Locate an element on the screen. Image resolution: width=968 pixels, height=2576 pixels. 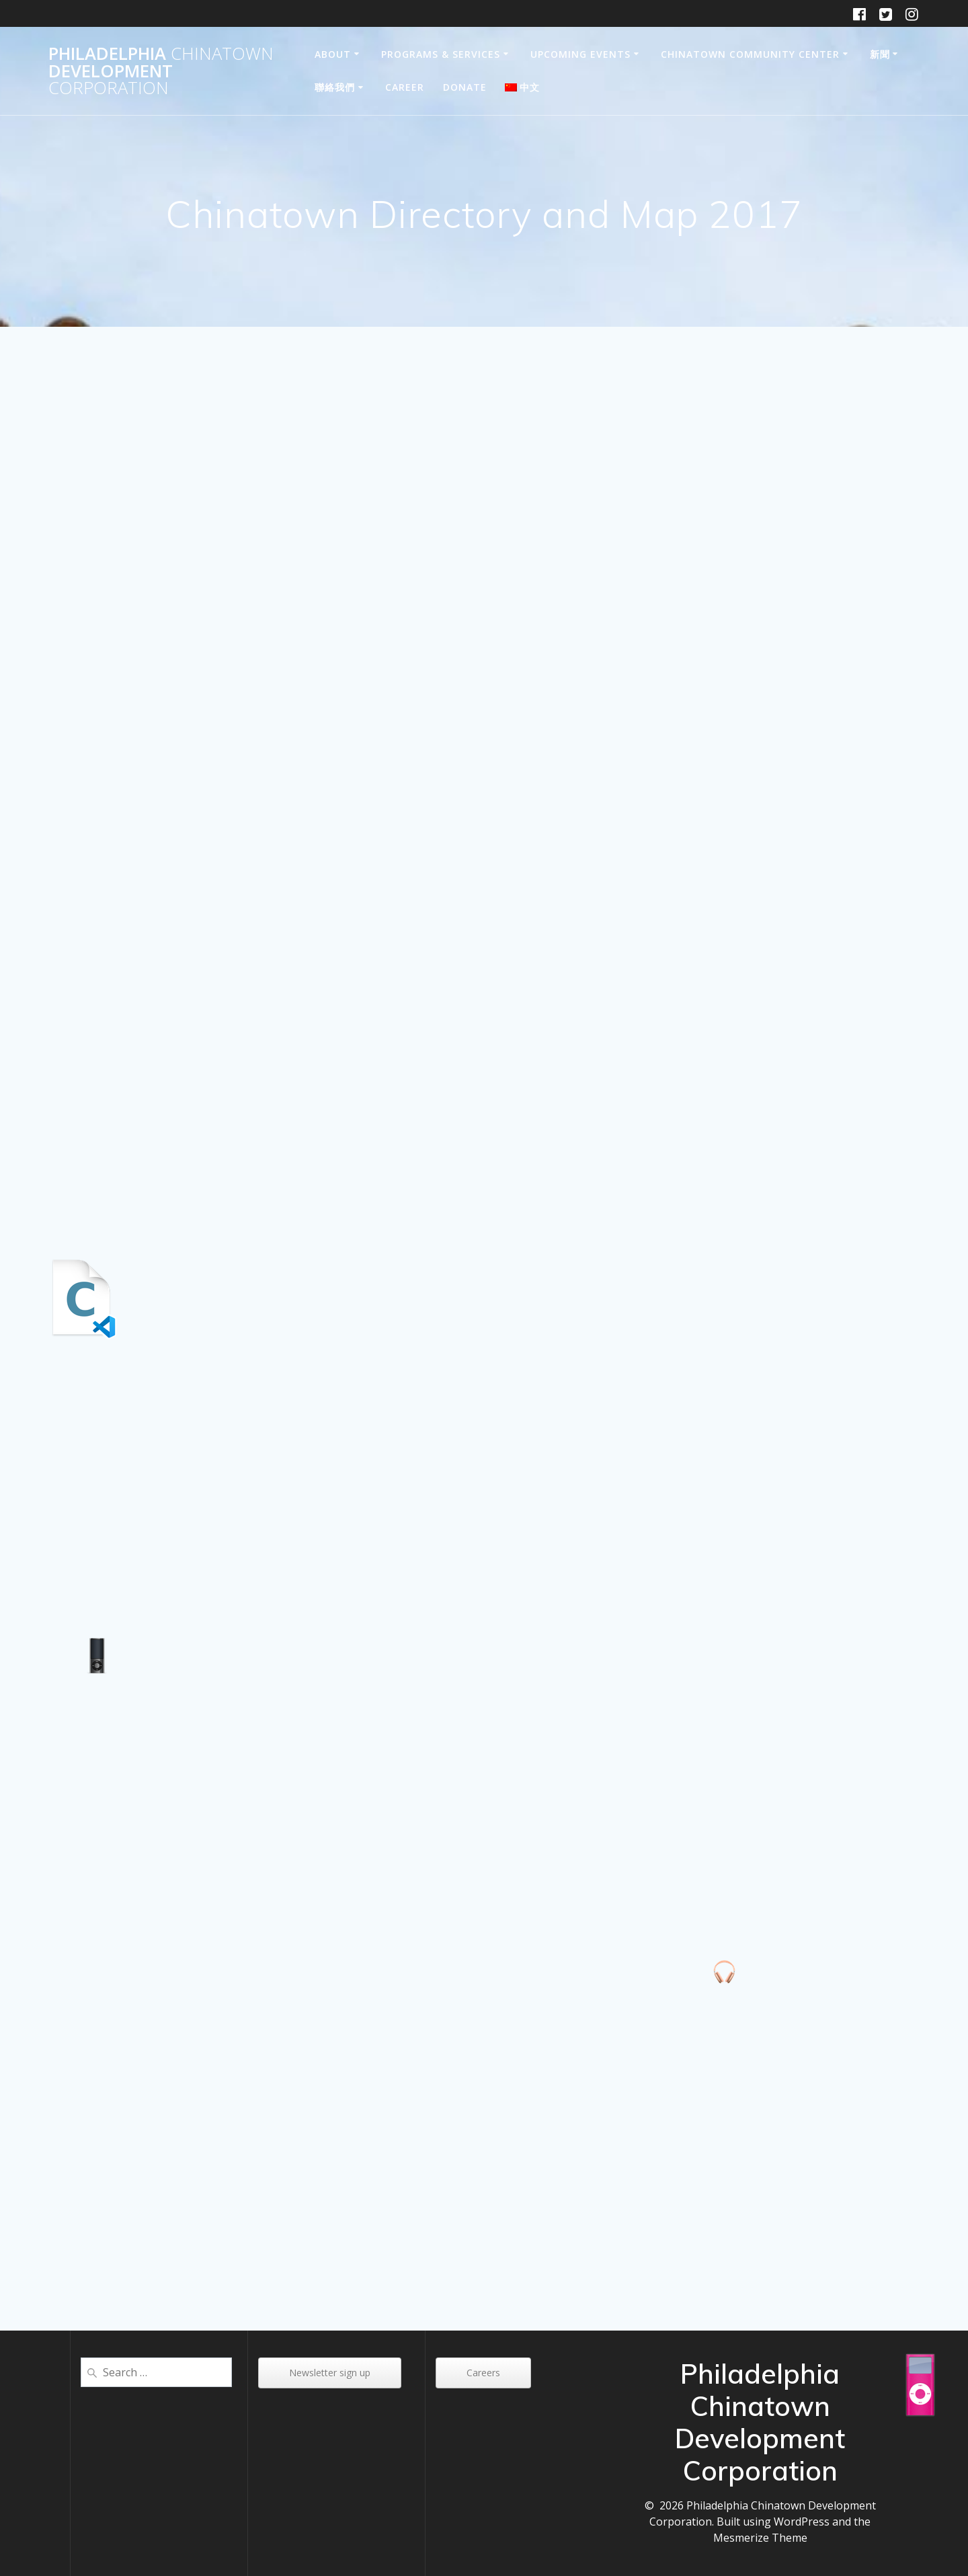
airpods max headphones in orange color variant is located at coordinates (724, 1972).